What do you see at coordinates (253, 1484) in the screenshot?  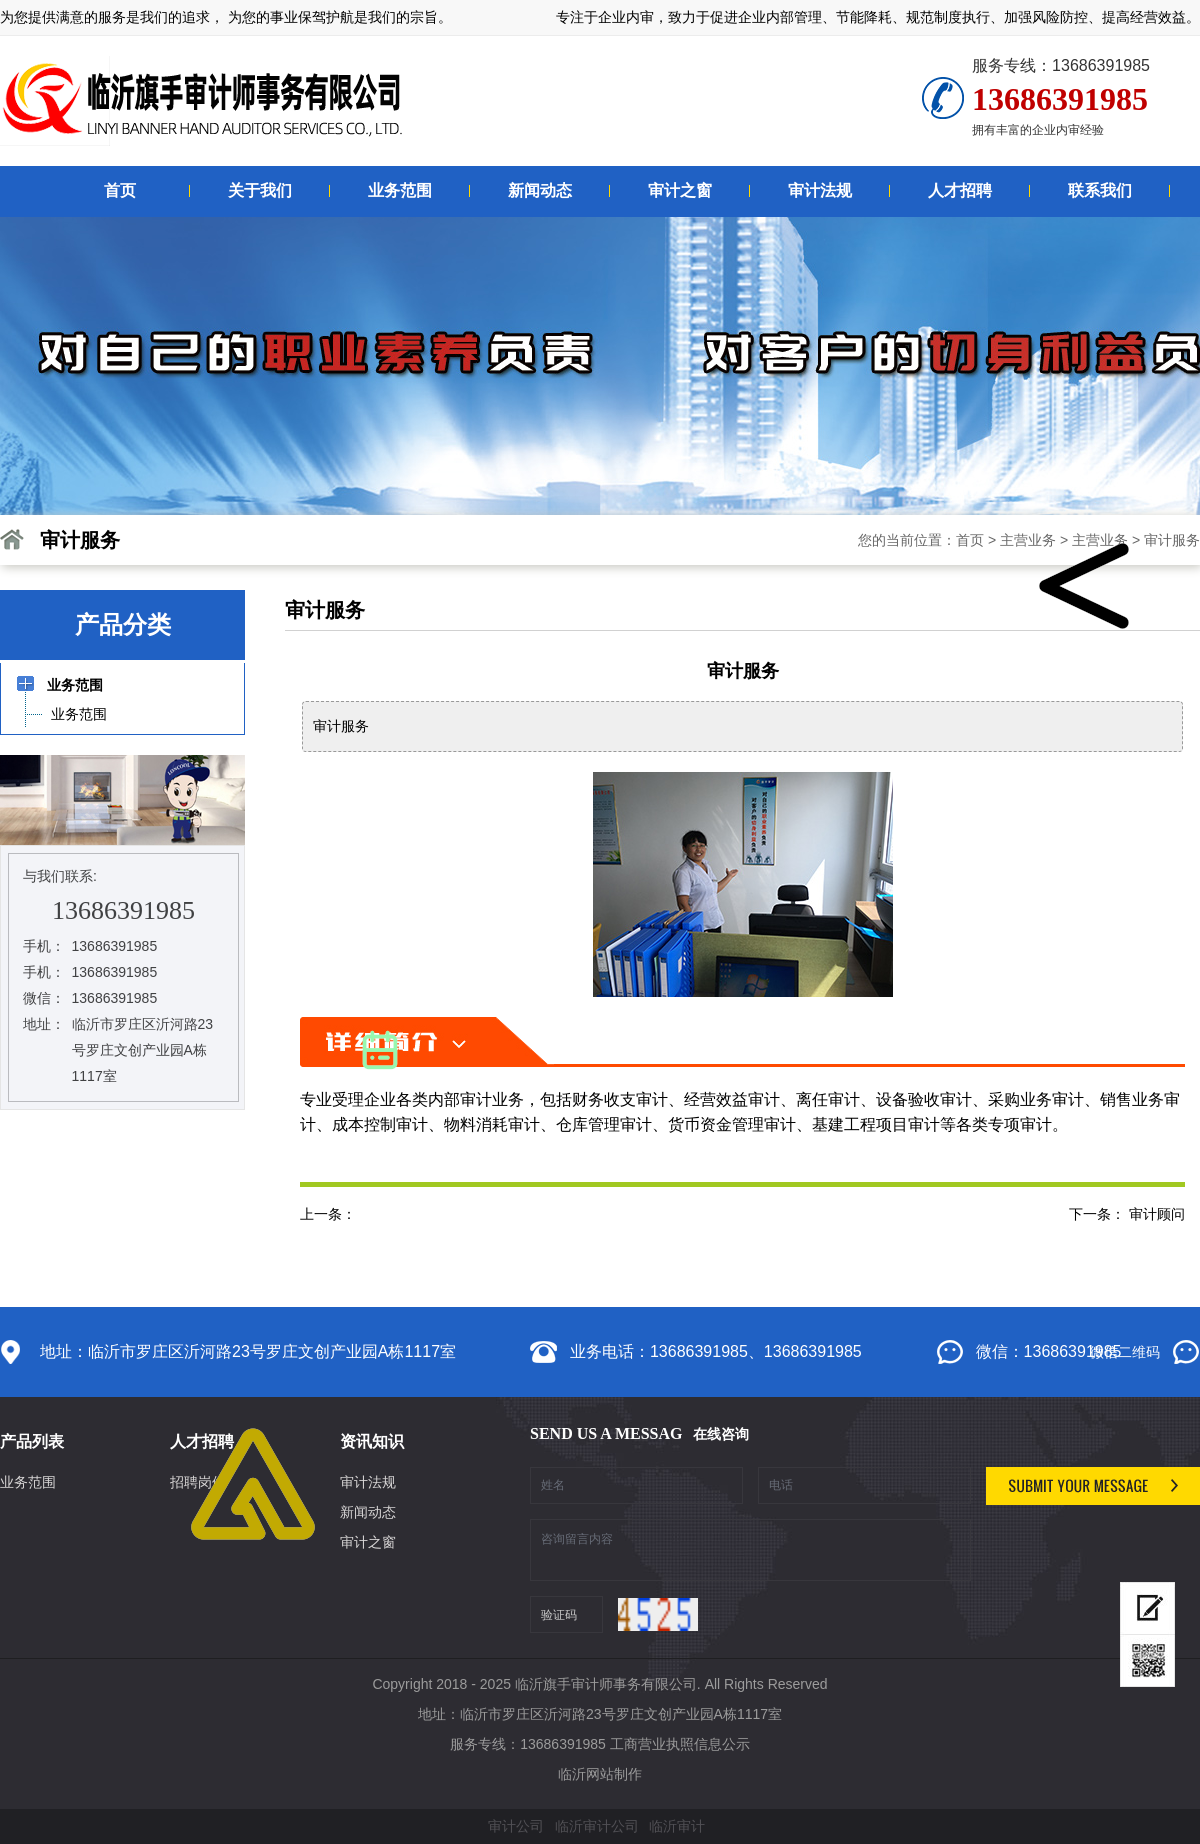 I see `Adobe brand logo` at bounding box center [253, 1484].